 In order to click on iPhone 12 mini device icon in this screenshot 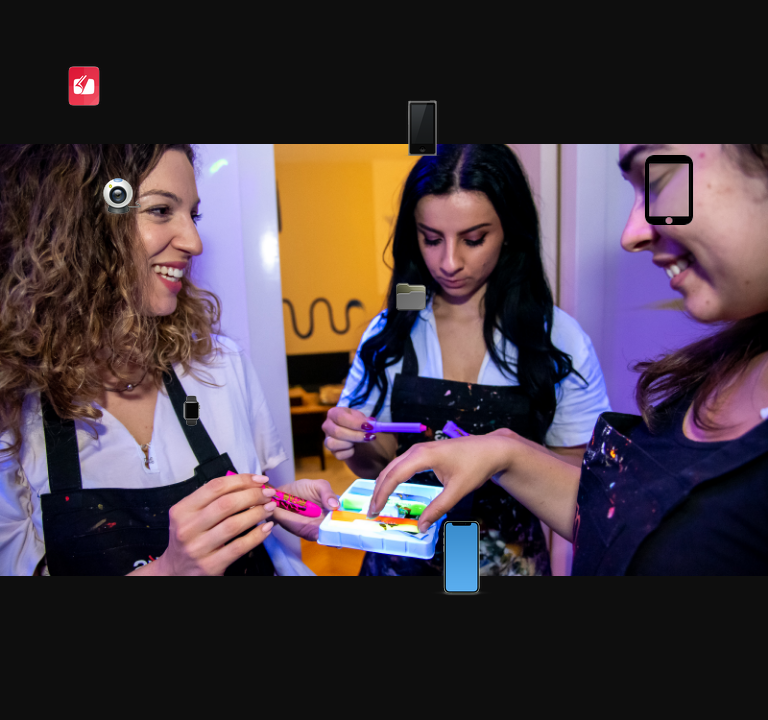, I will do `click(461, 558)`.